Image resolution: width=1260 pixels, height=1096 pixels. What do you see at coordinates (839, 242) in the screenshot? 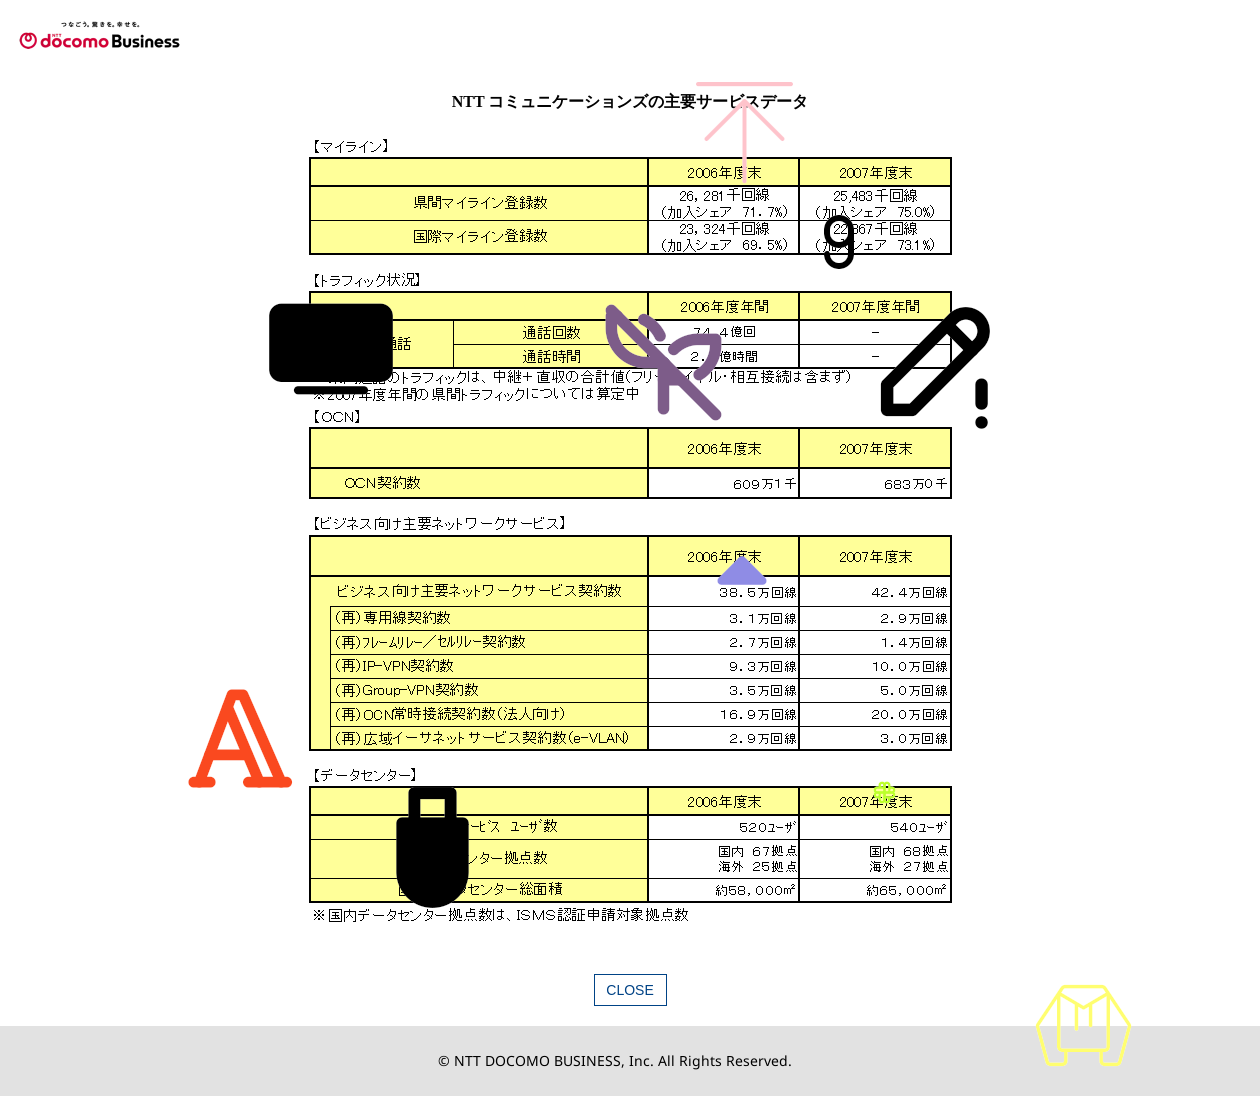
I see `indicates the number 9 in a list or sequence` at bounding box center [839, 242].